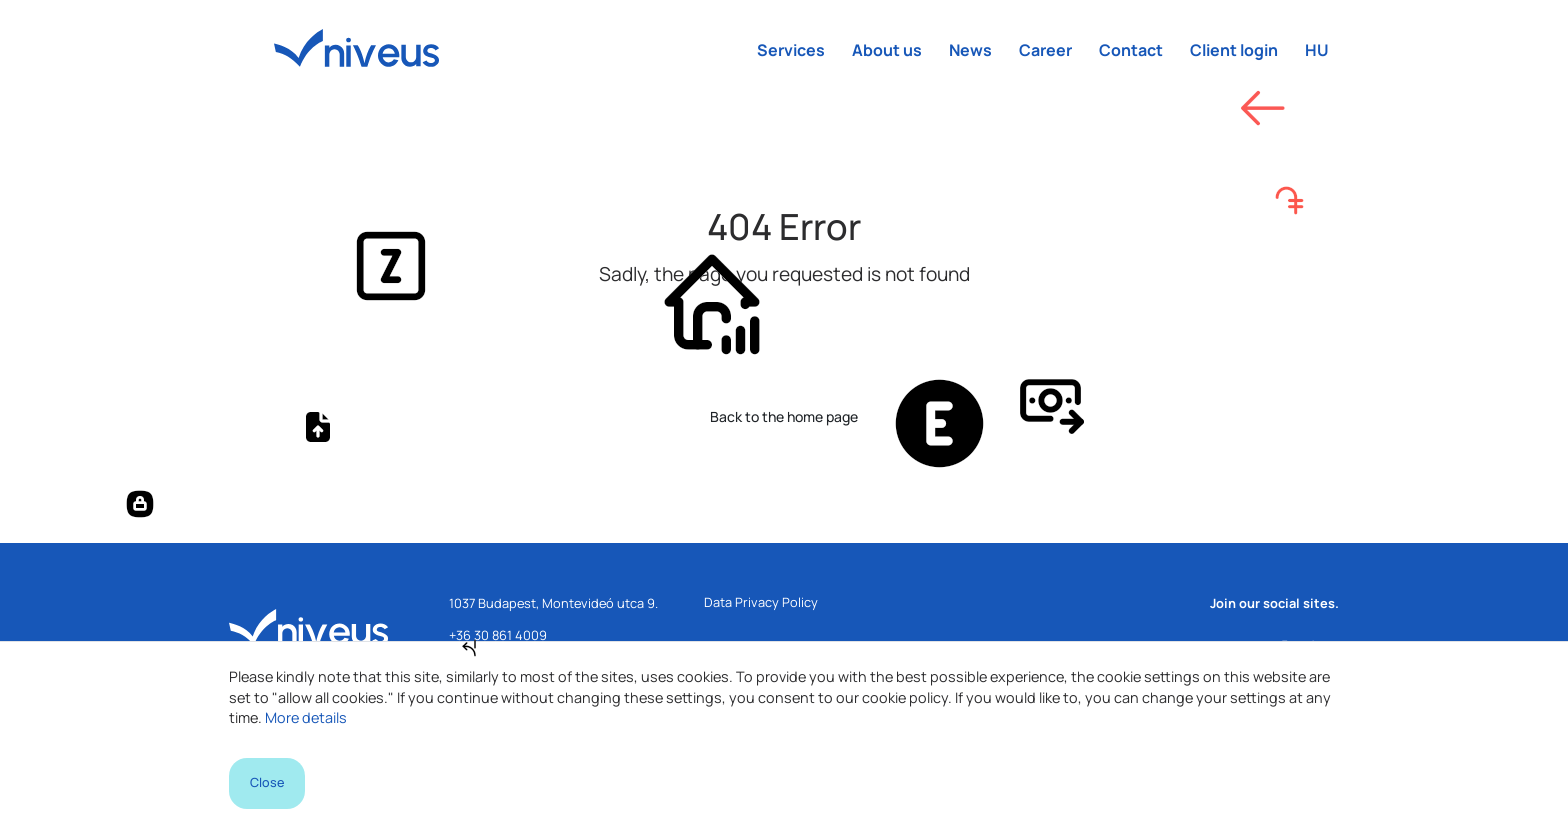 This screenshot has height=819, width=1568. What do you see at coordinates (1050, 400) in the screenshot?
I see `transfer money or send funds` at bounding box center [1050, 400].